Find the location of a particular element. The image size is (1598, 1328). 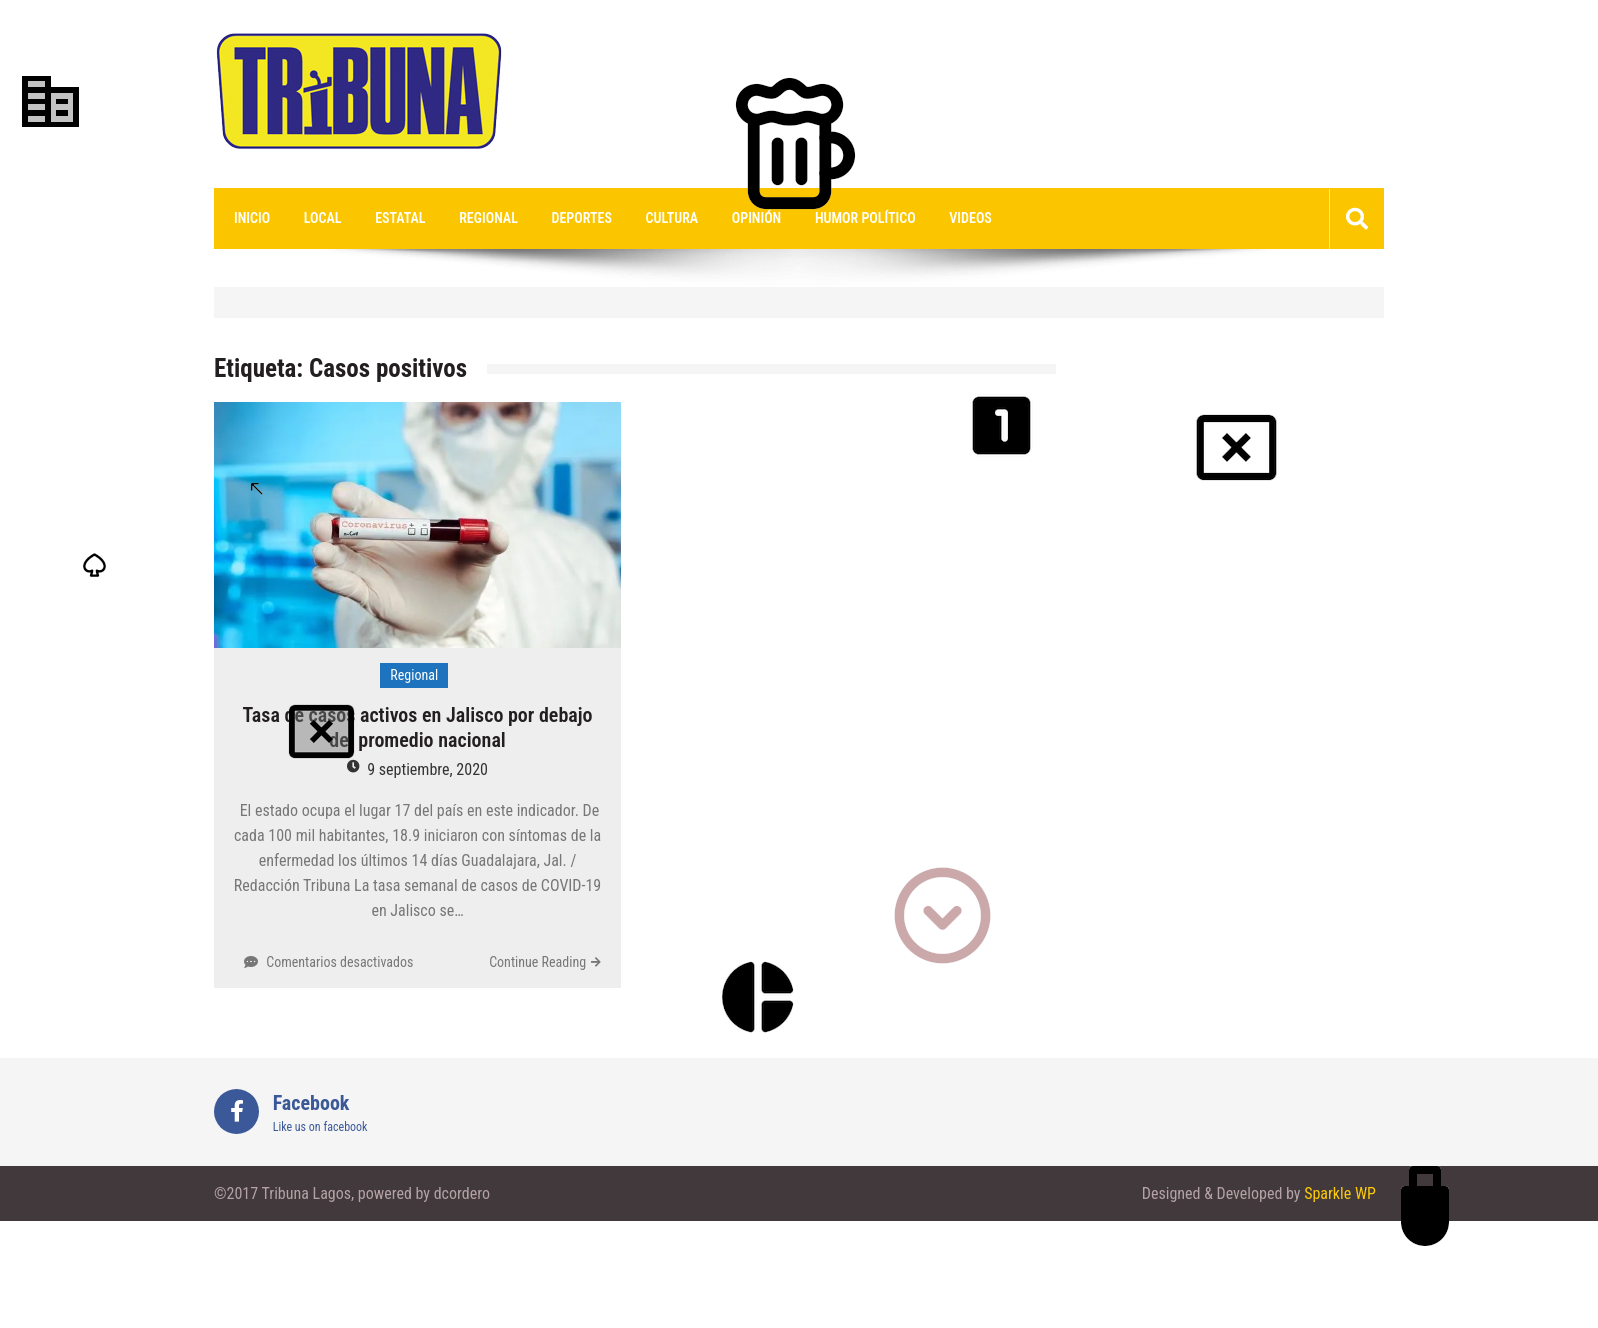

view company or organization details is located at coordinates (50, 101).